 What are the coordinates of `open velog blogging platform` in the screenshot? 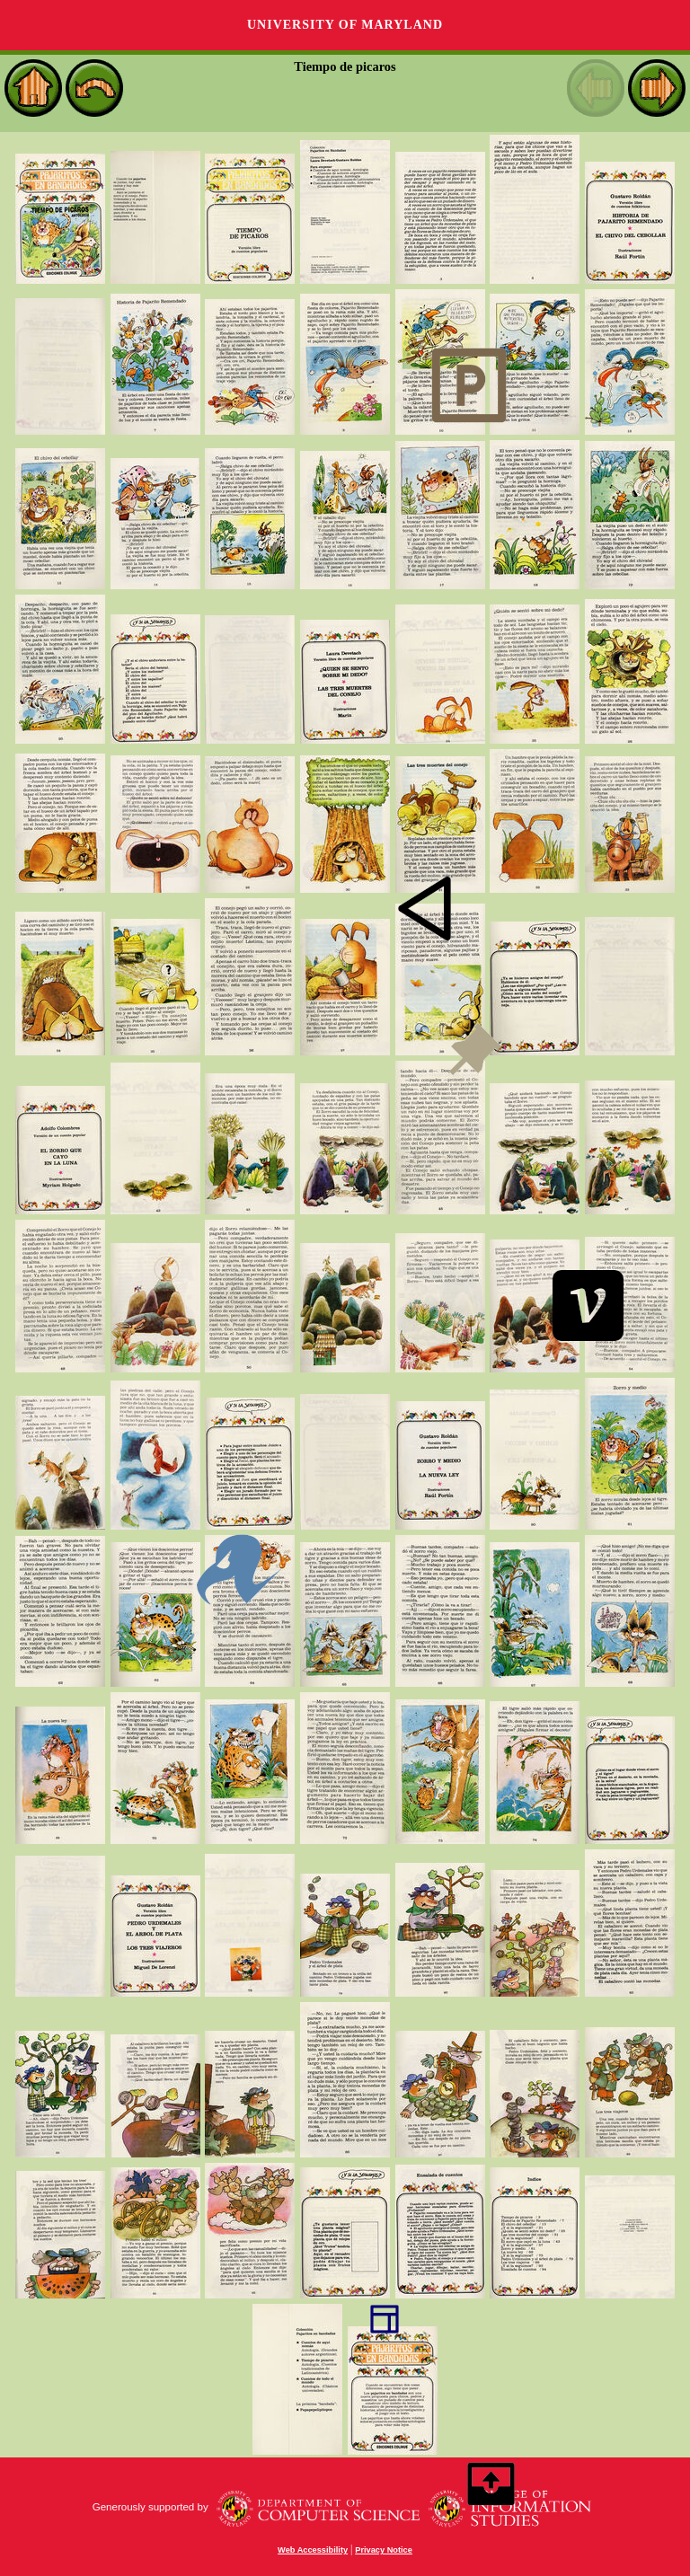 It's located at (588, 1305).